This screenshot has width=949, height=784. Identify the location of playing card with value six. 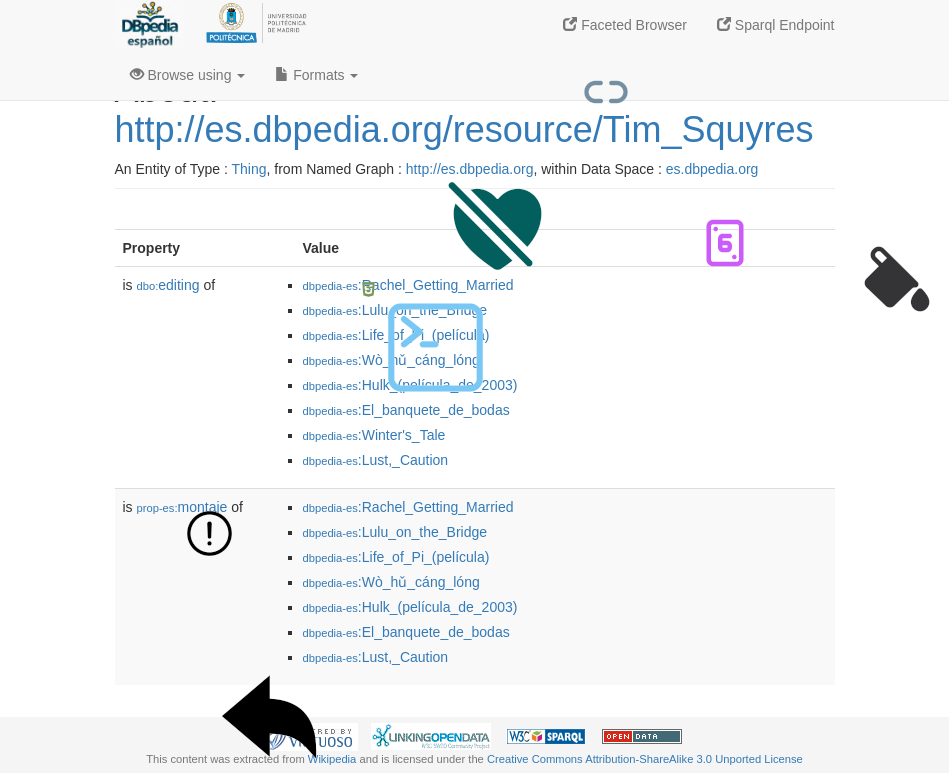
(725, 243).